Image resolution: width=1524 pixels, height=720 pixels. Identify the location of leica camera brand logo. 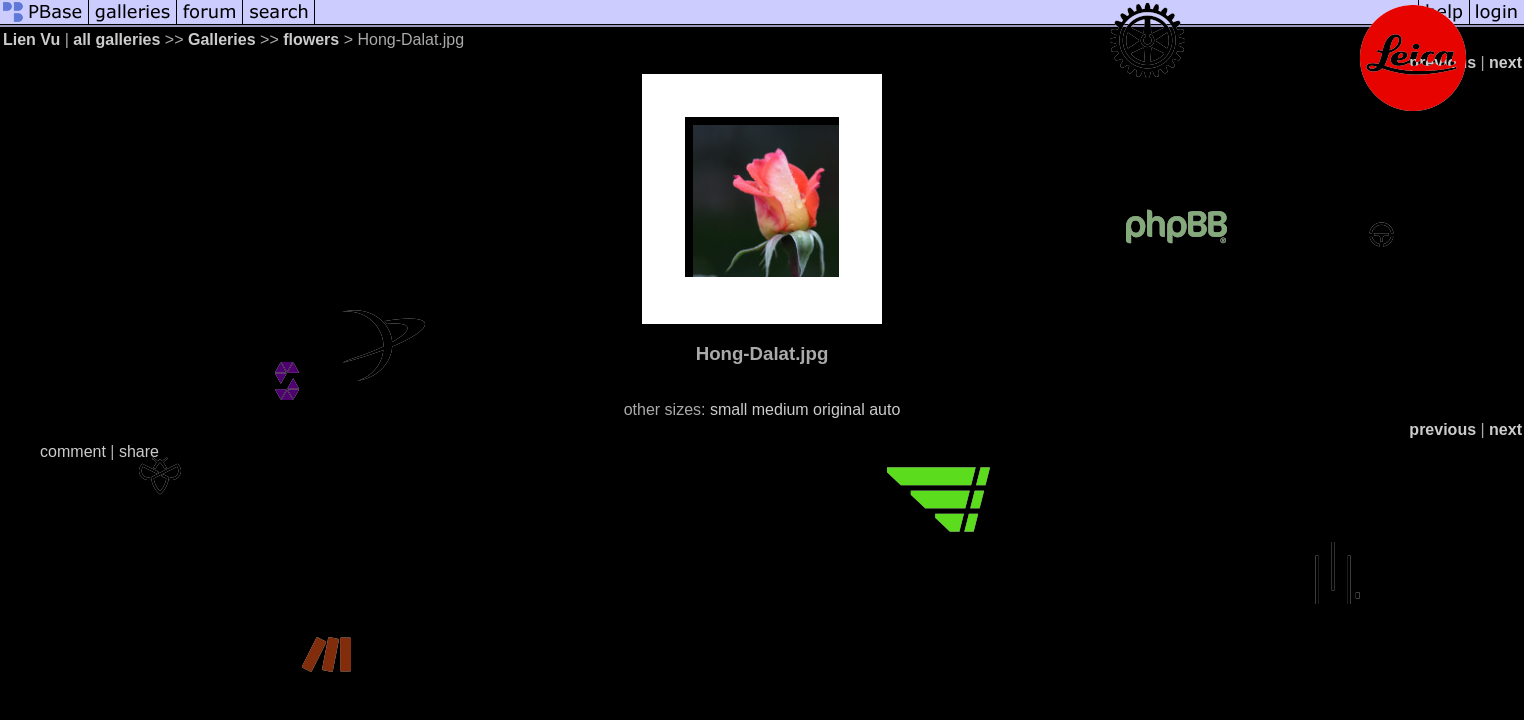
(1413, 58).